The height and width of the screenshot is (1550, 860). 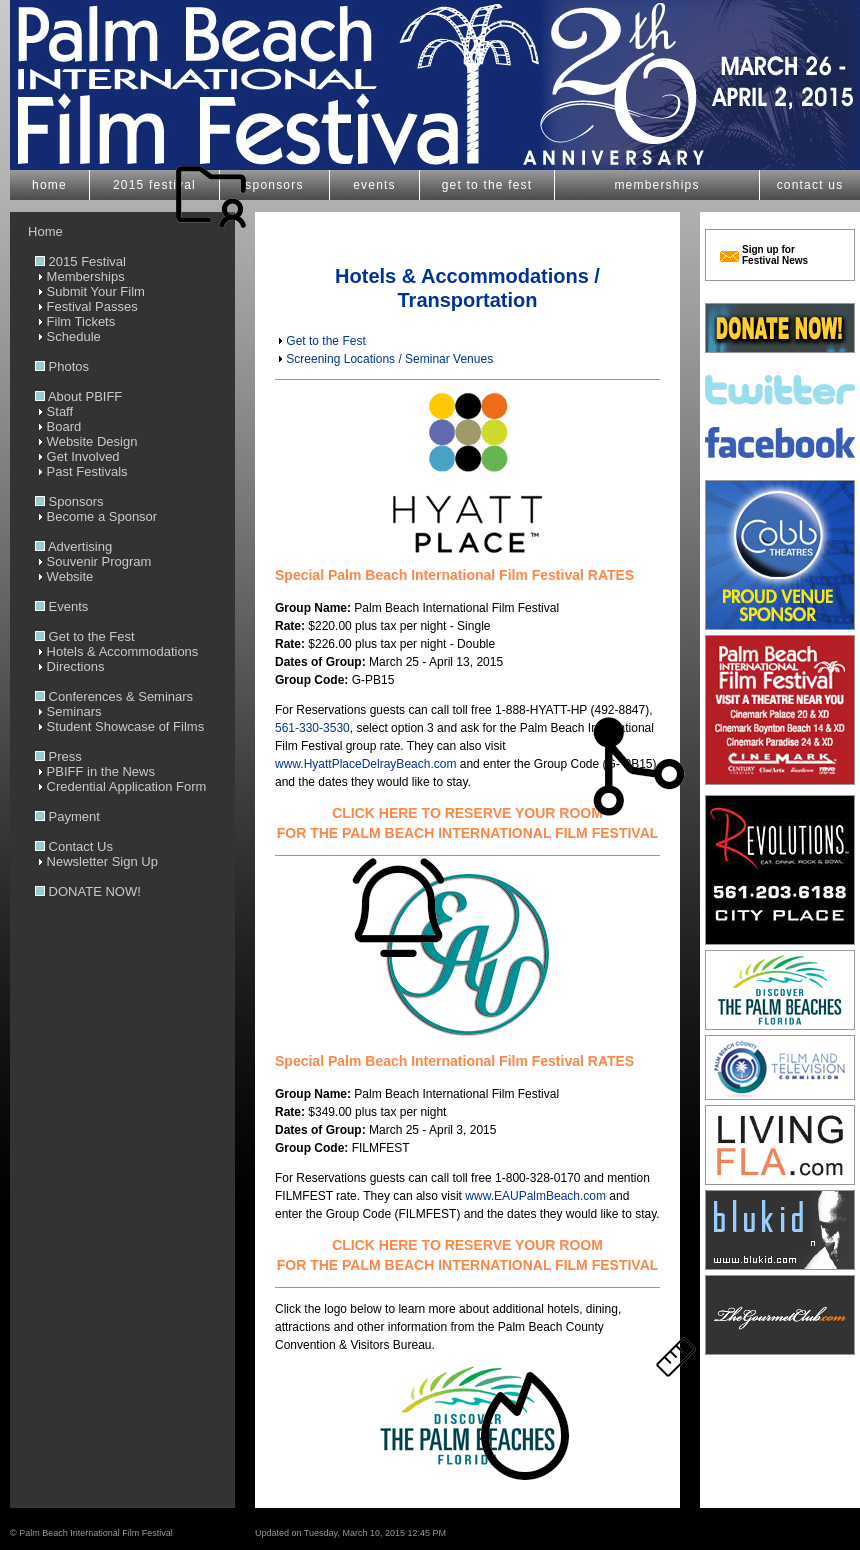 What do you see at coordinates (398, 909) in the screenshot?
I see `indicates new notifications or alerts` at bounding box center [398, 909].